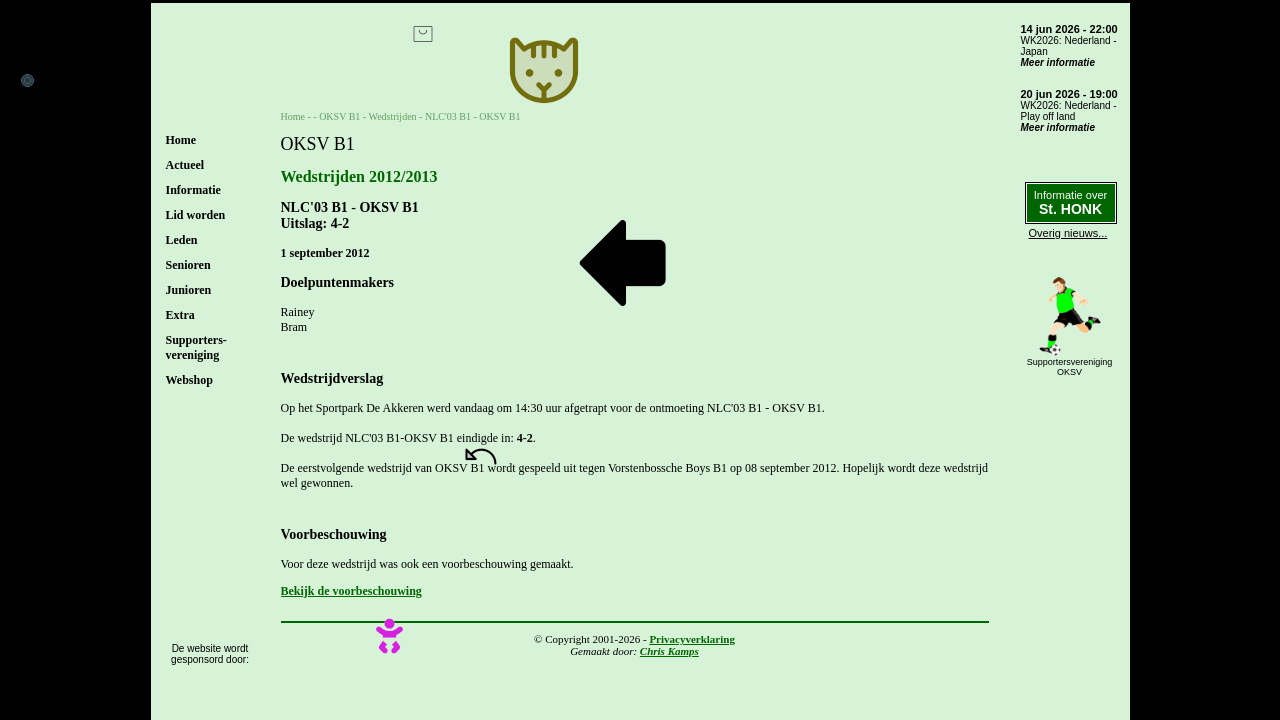 Image resolution: width=1280 pixels, height=720 pixels. What do you see at coordinates (481, 455) in the screenshot?
I see `undo previous action` at bounding box center [481, 455].